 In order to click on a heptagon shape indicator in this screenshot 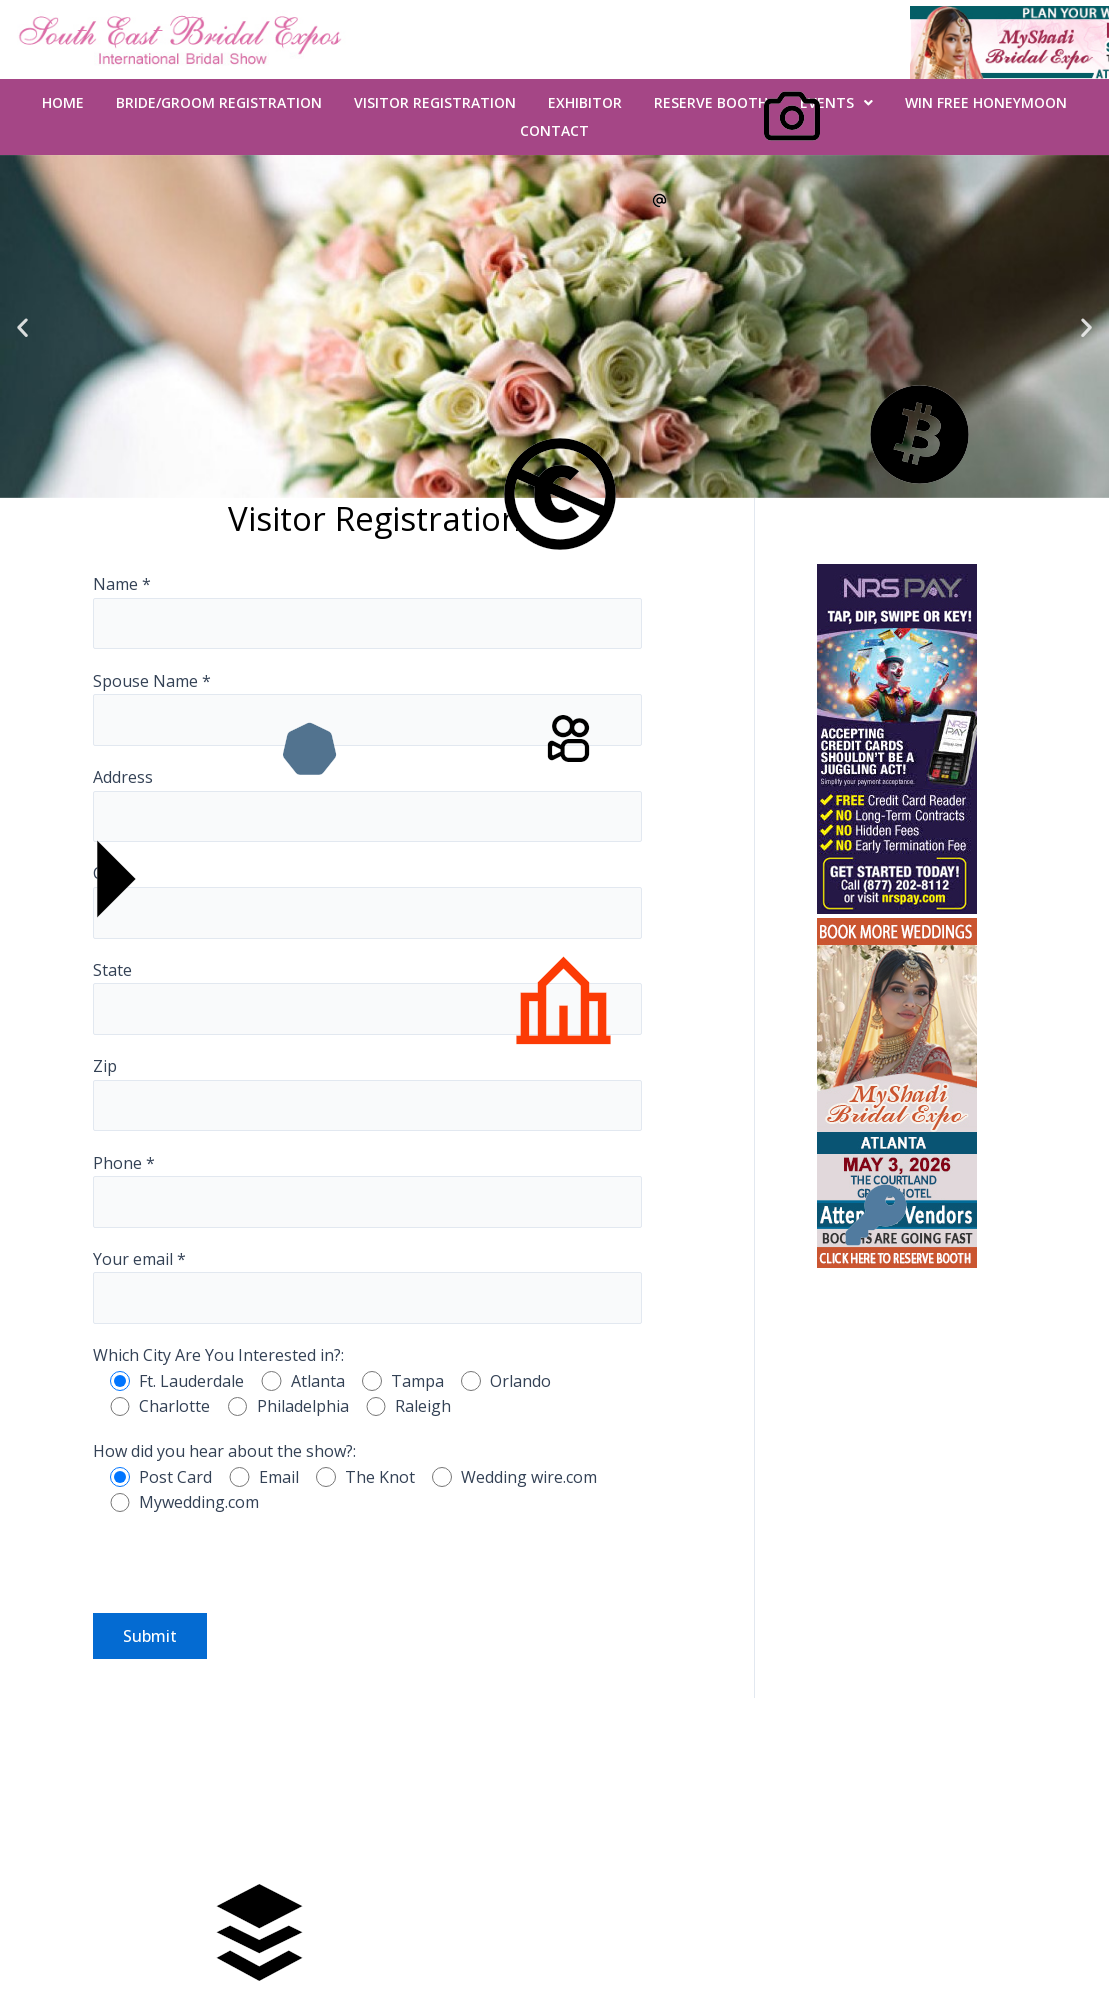, I will do `click(309, 750)`.